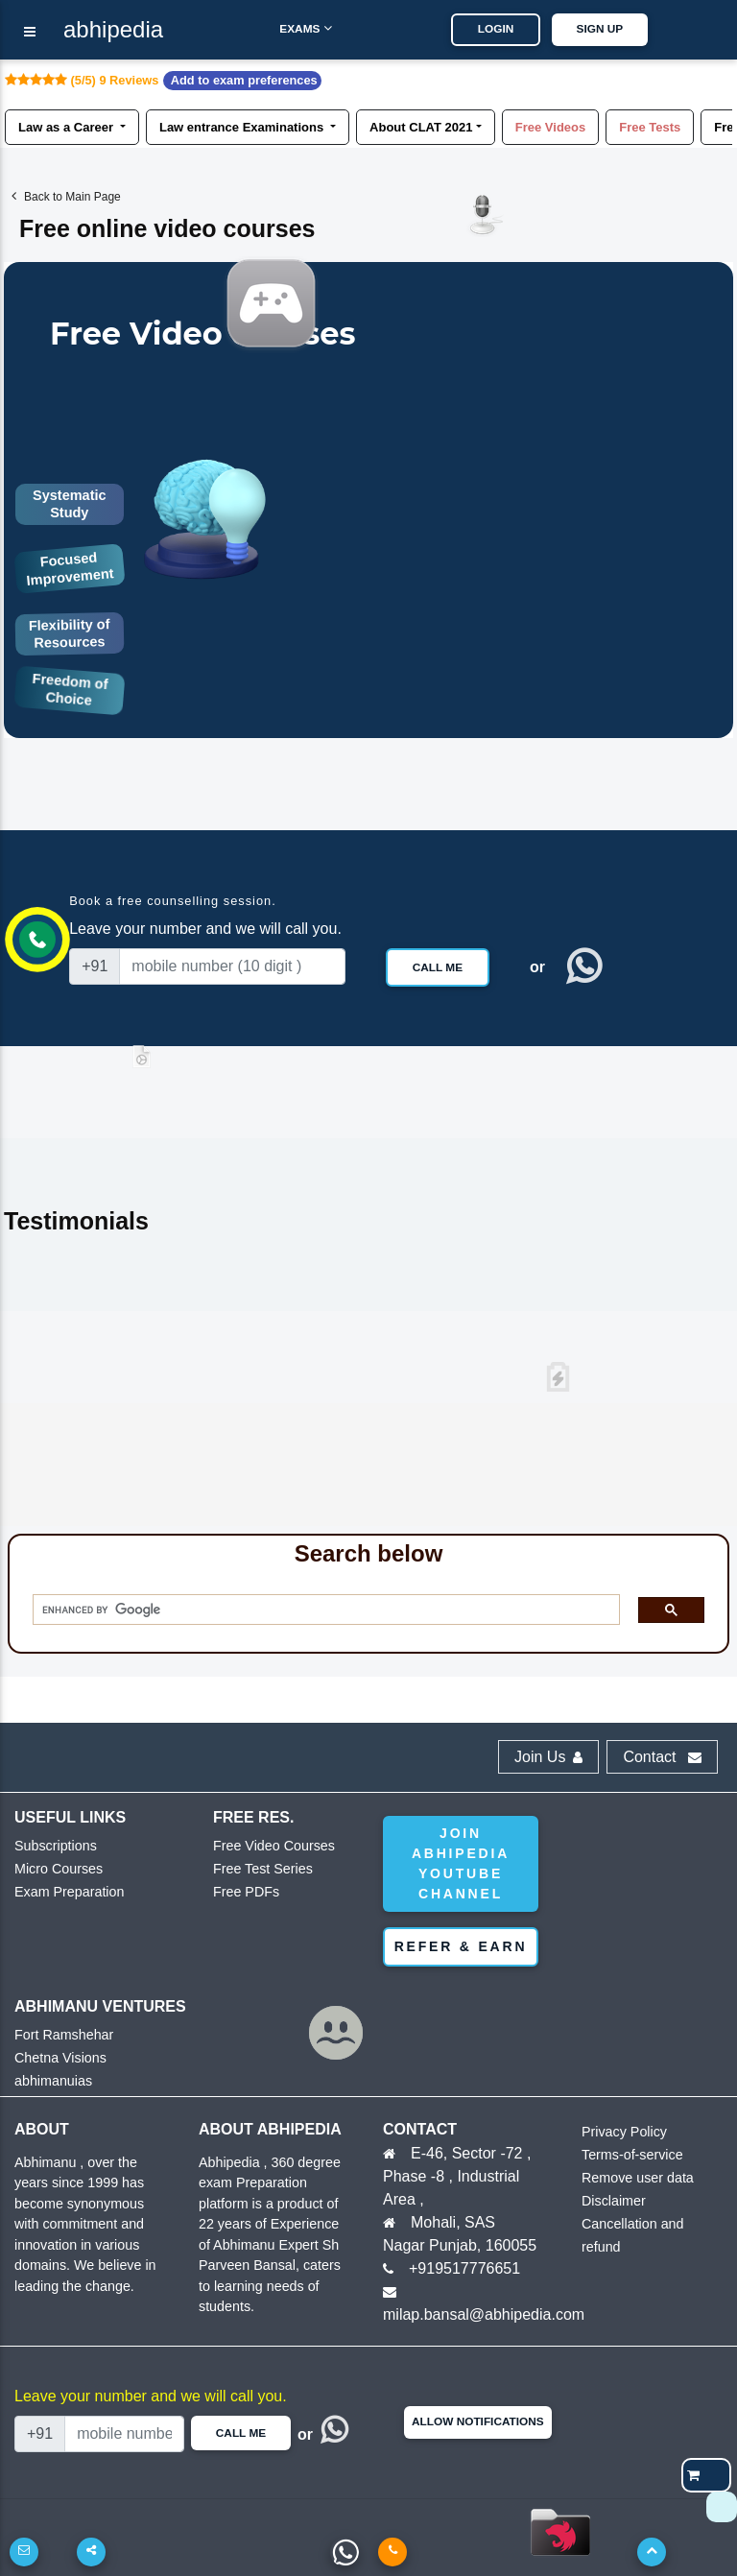 This screenshot has width=737, height=2576. I want to click on access games settings or preferences, so click(271, 304).